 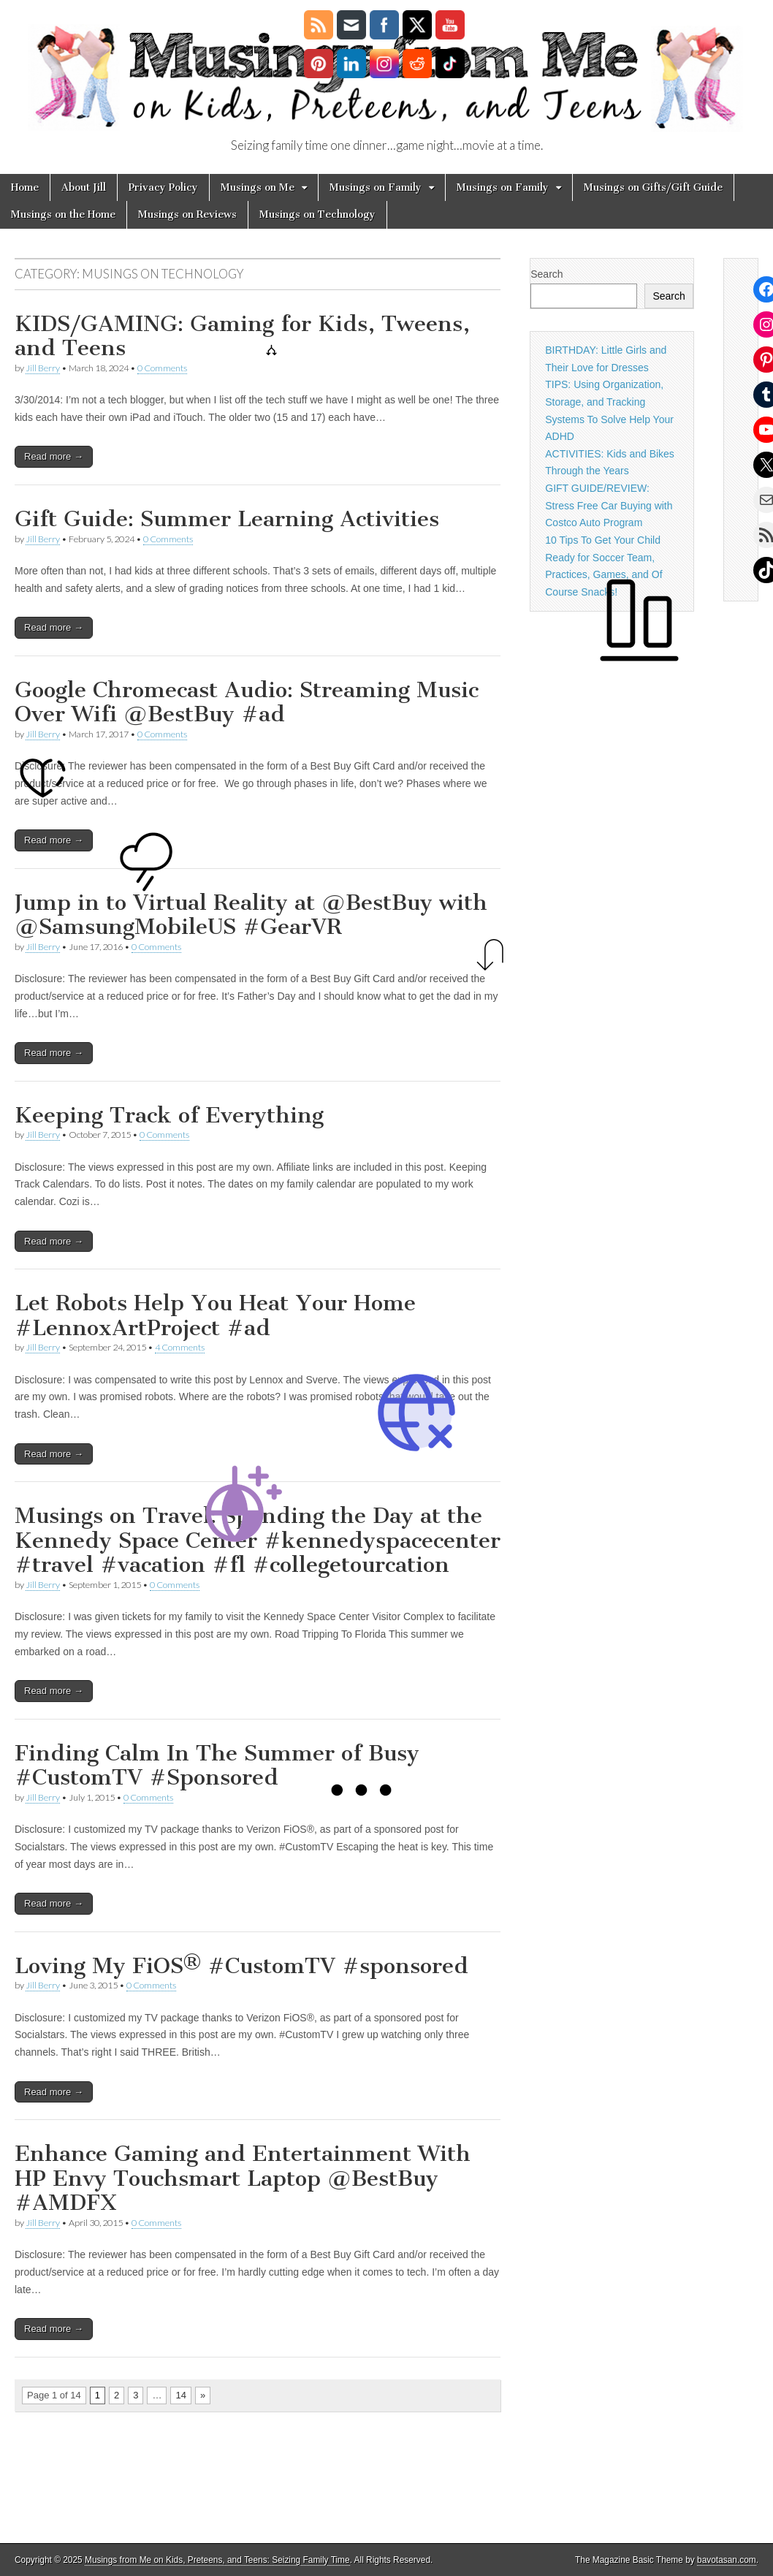 What do you see at coordinates (491, 954) in the screenshot?
I see `undo or go back to previous state` at bounding box center [491, 954].